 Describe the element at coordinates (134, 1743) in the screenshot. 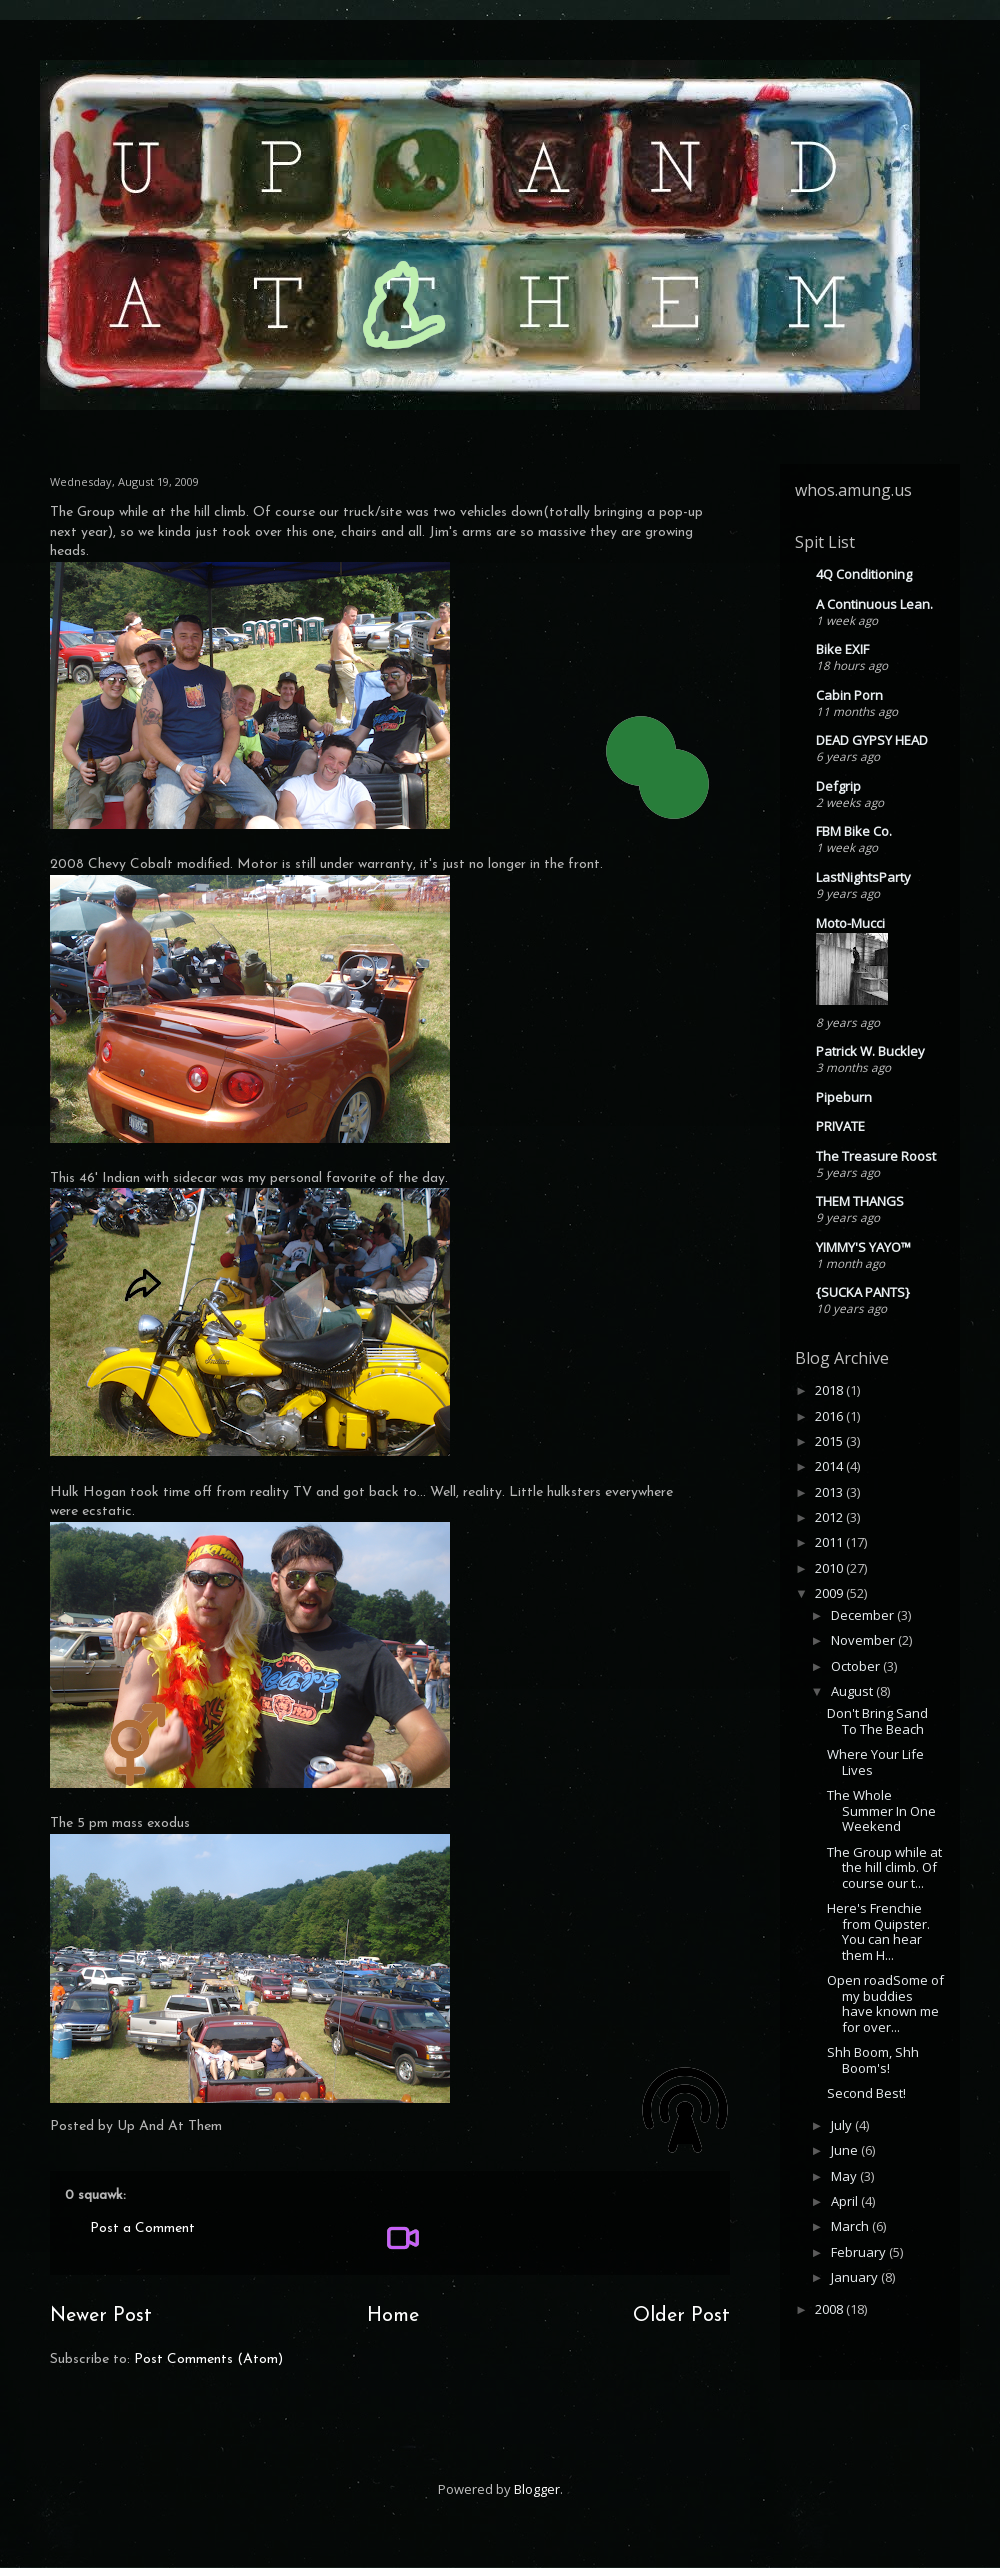

I see `select bigender identity option` at that location.